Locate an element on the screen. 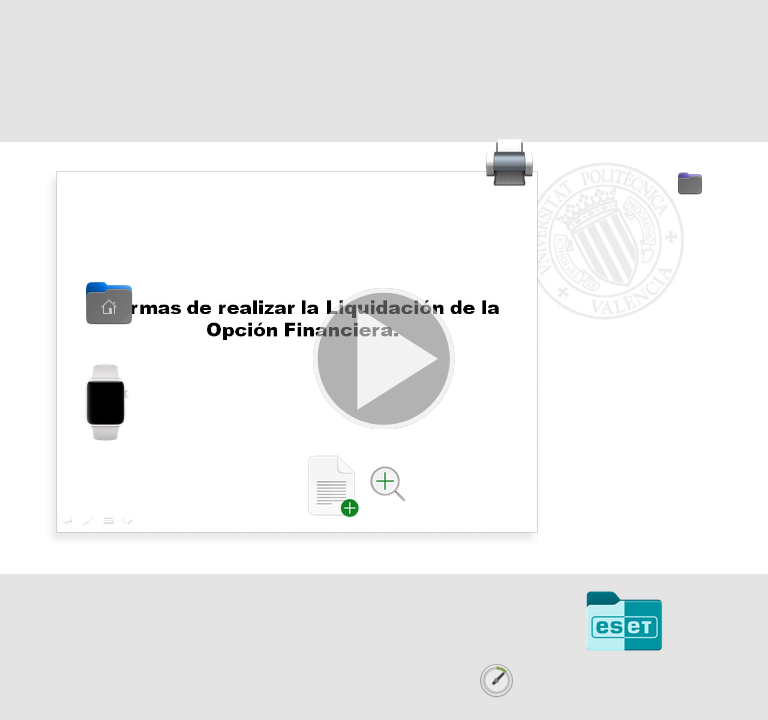 The height and width of the screenshot is (720, 768). zoom in to view content closer is located at coordinates (387, 483).